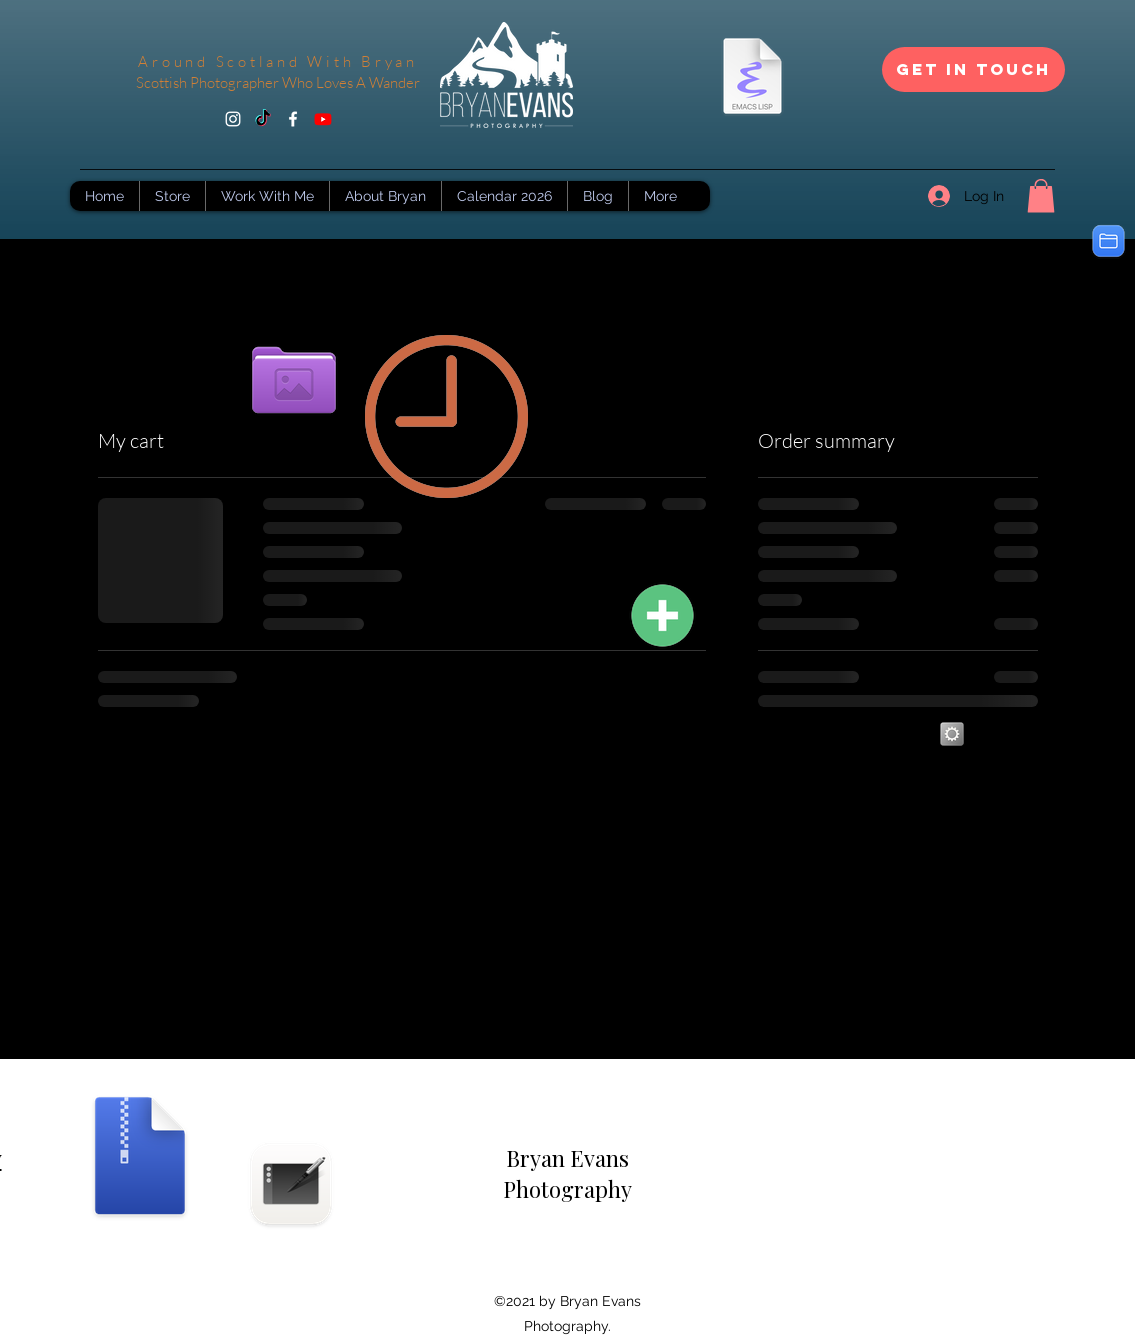 Image resolution: width=1135 pixels, height=1339 pixels. What do you see at coordinates (294, 380) in the screenshot?
I see `open your images folder` at bounding box center [294, 380].